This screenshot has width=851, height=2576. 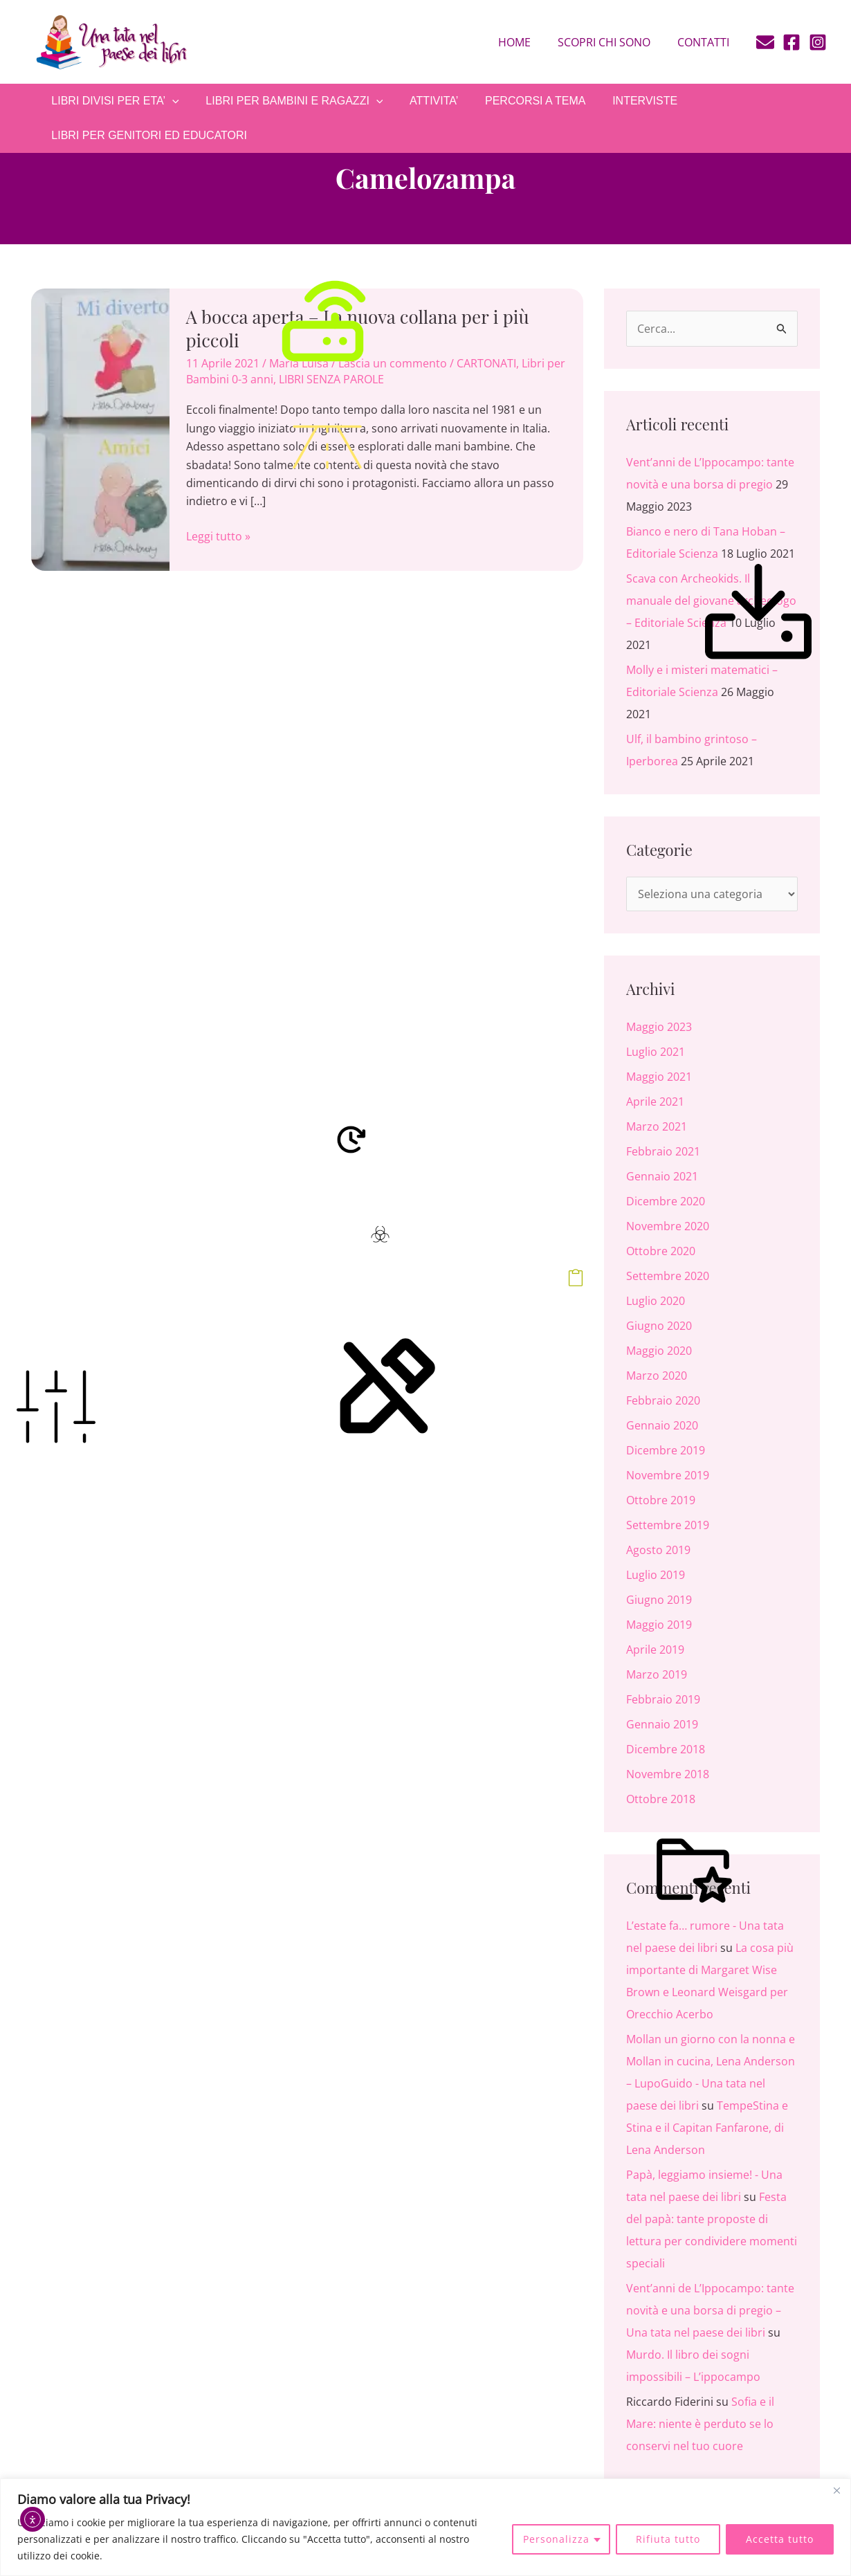 I want to click on editing is disabled, so click(x=385, y=1387).